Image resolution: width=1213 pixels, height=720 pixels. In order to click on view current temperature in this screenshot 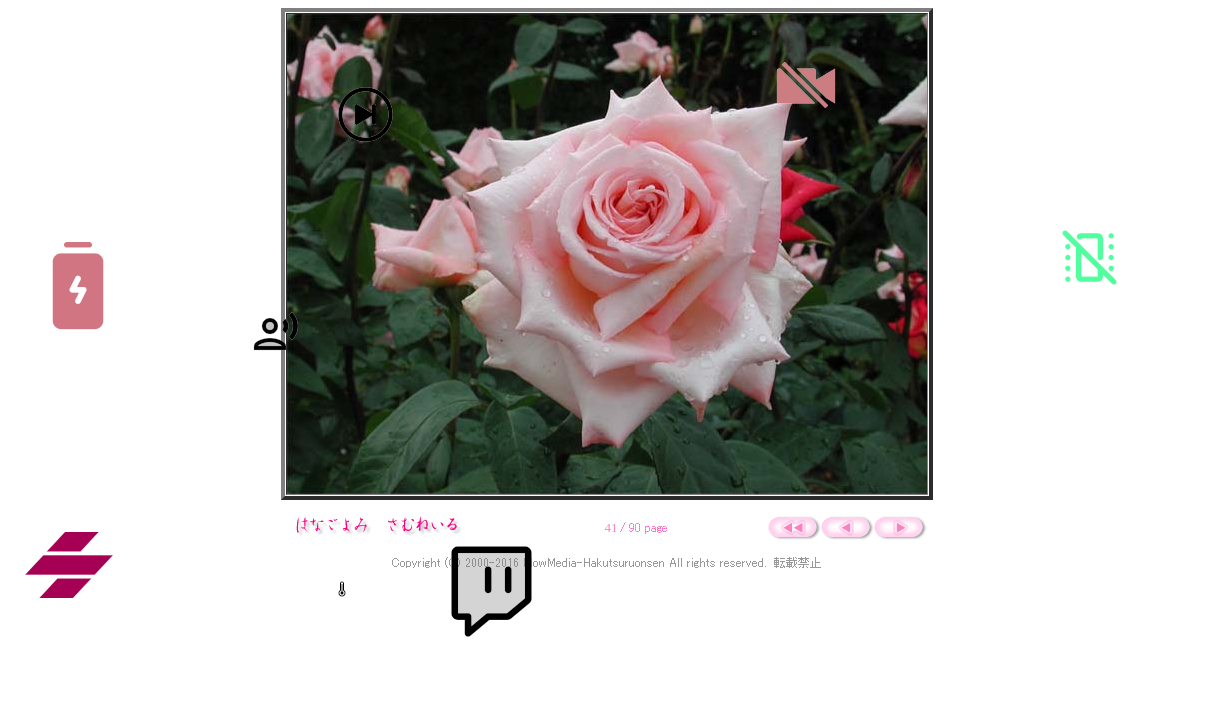, I will do `click(342, 589)`.